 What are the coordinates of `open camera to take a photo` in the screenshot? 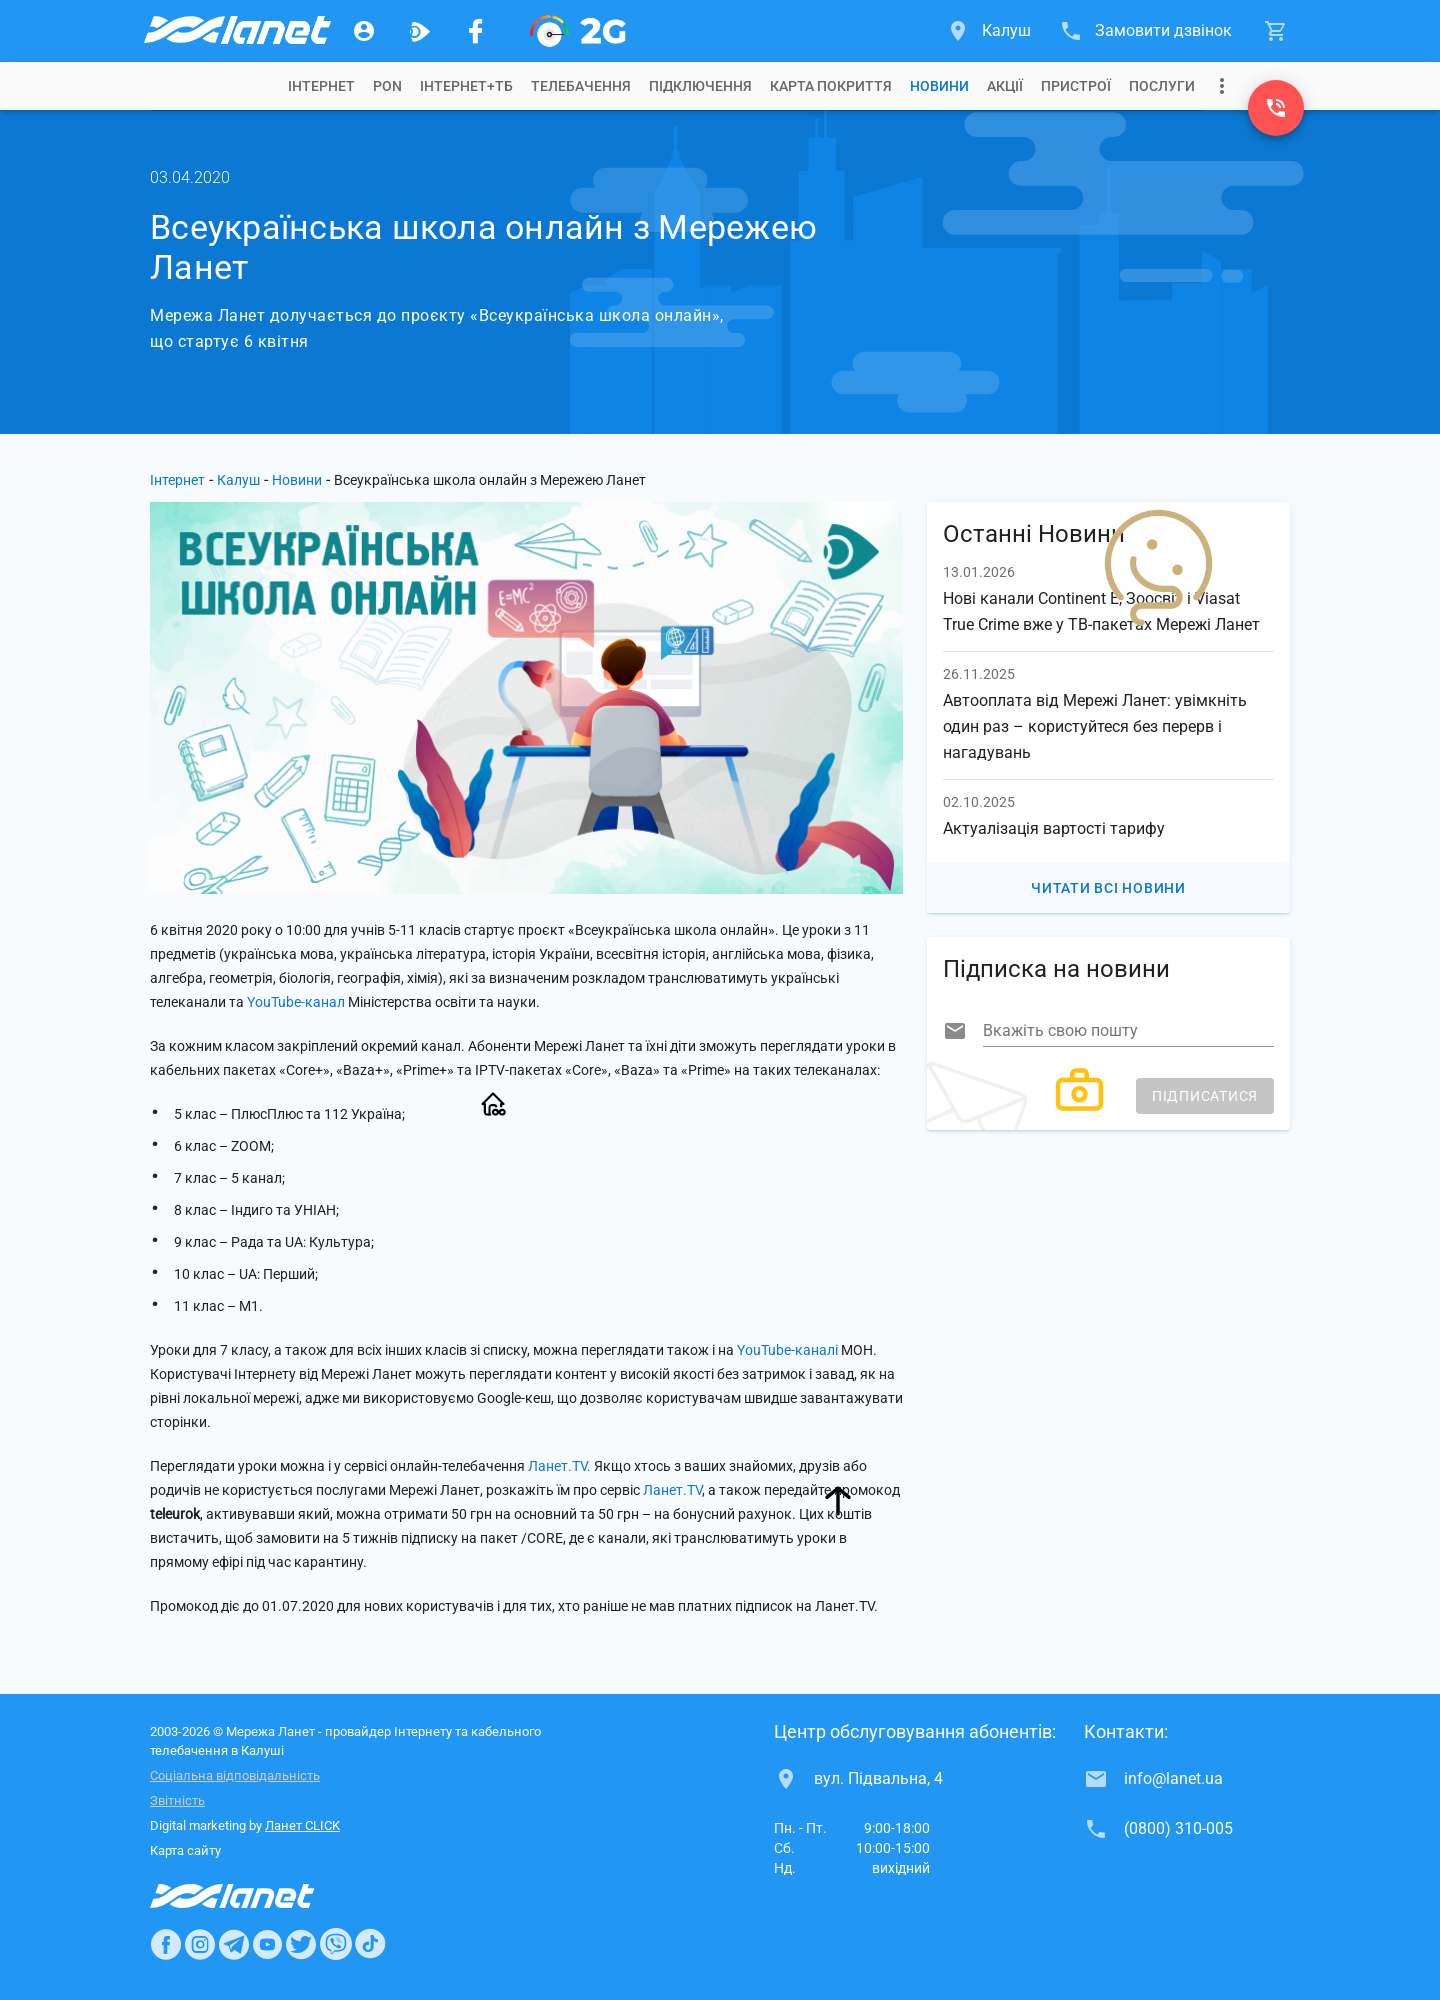 It's located at (1079, 1089).